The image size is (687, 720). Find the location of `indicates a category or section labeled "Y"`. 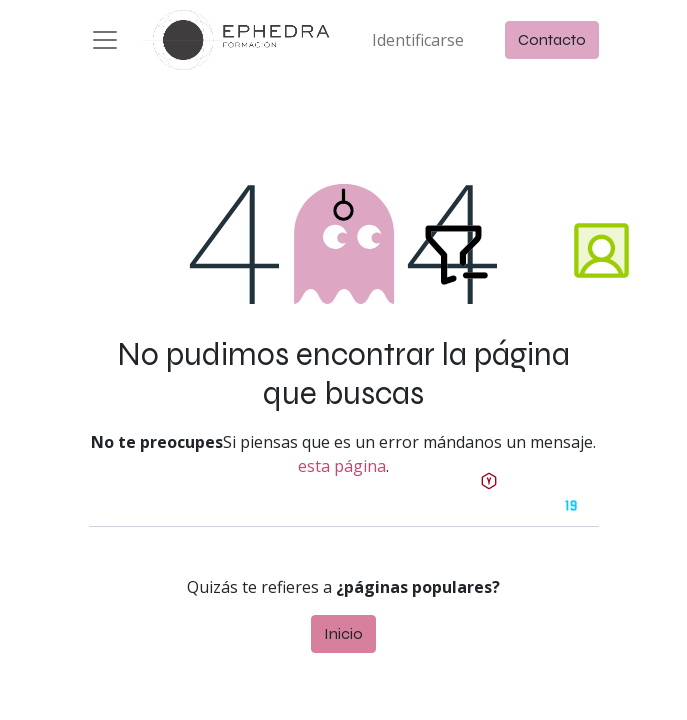

indicates a category or section labeled "Y" is located at coordinates (489, 481).